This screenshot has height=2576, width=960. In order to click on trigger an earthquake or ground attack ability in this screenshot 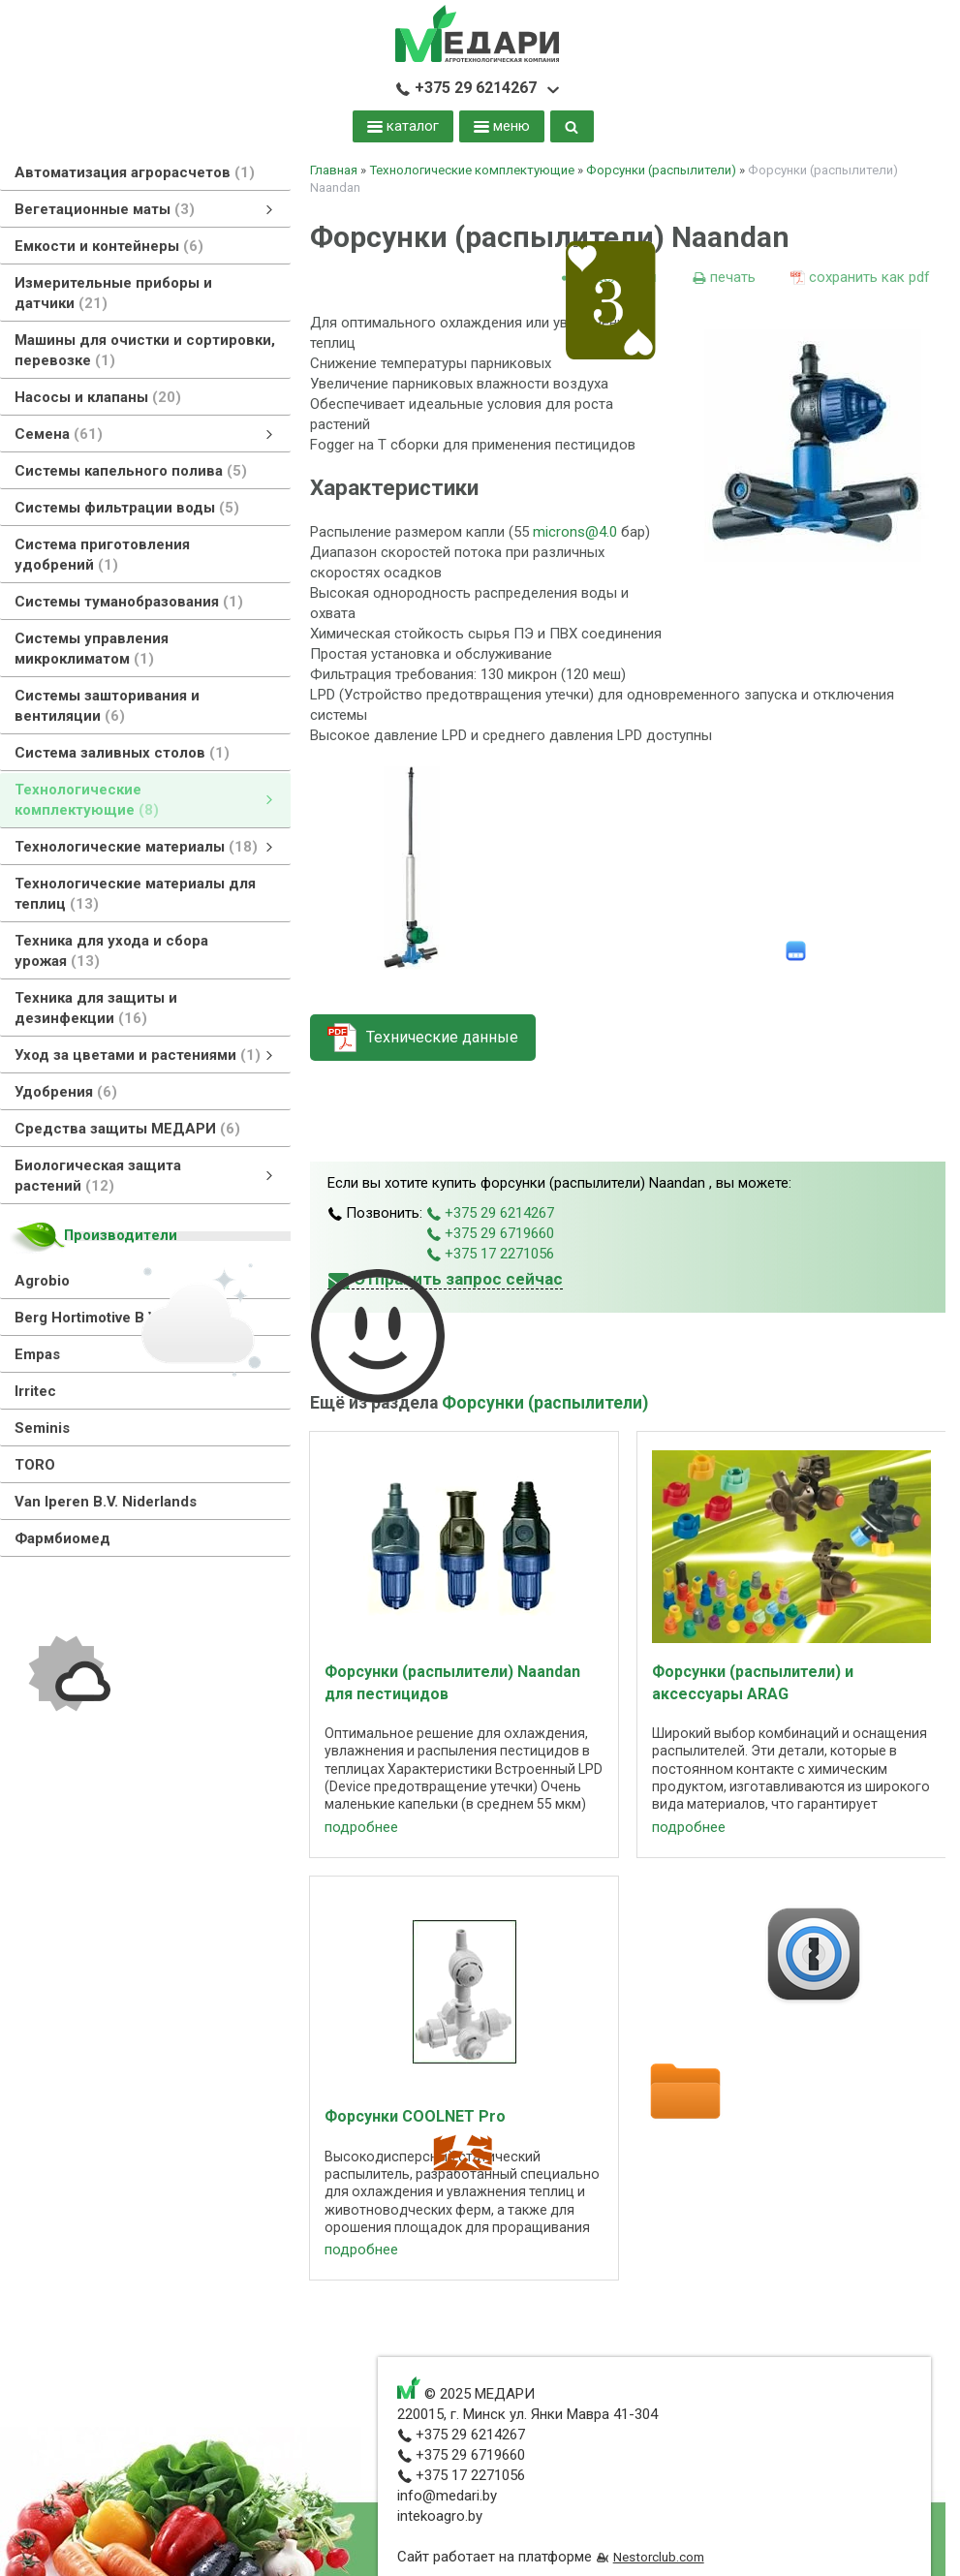, I will do `click(462, 2141)`.